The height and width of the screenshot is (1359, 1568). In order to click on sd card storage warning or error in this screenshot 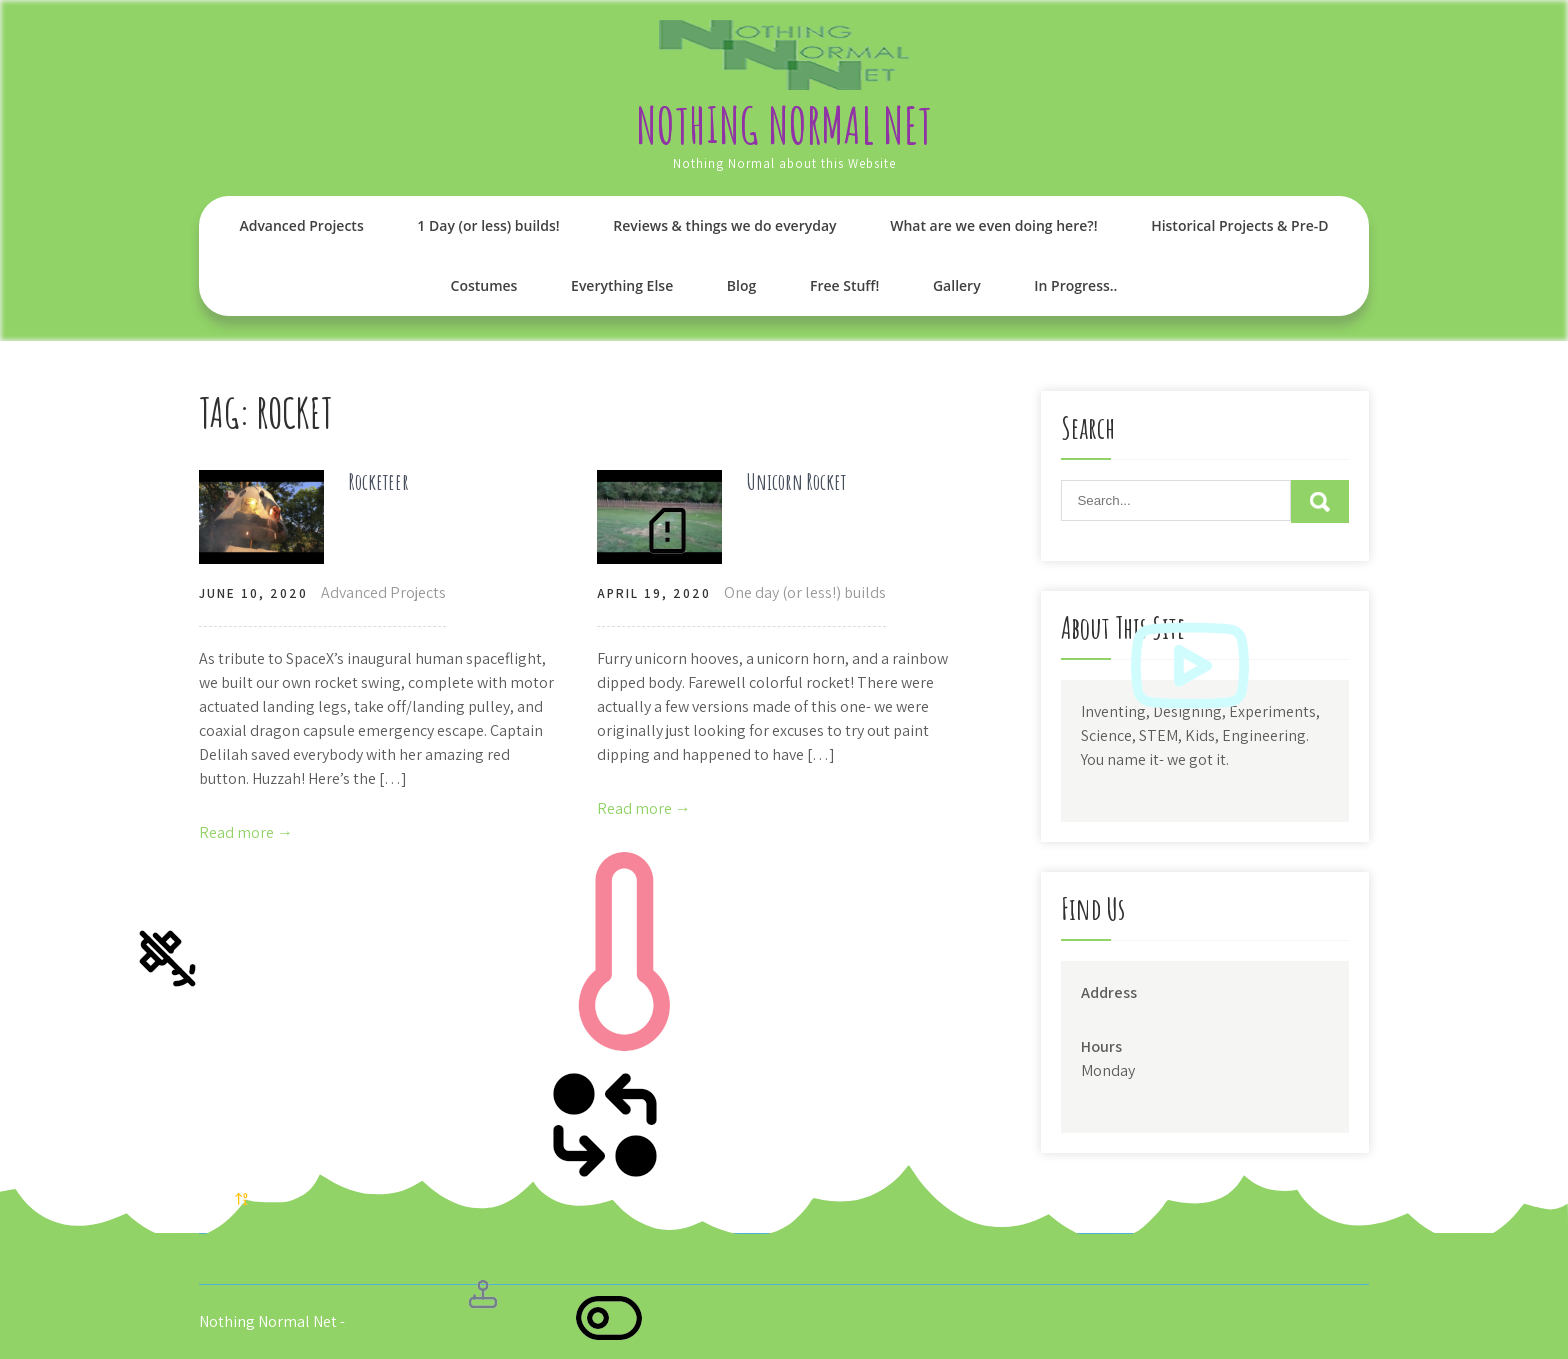, I will do `click(667, 530)`.